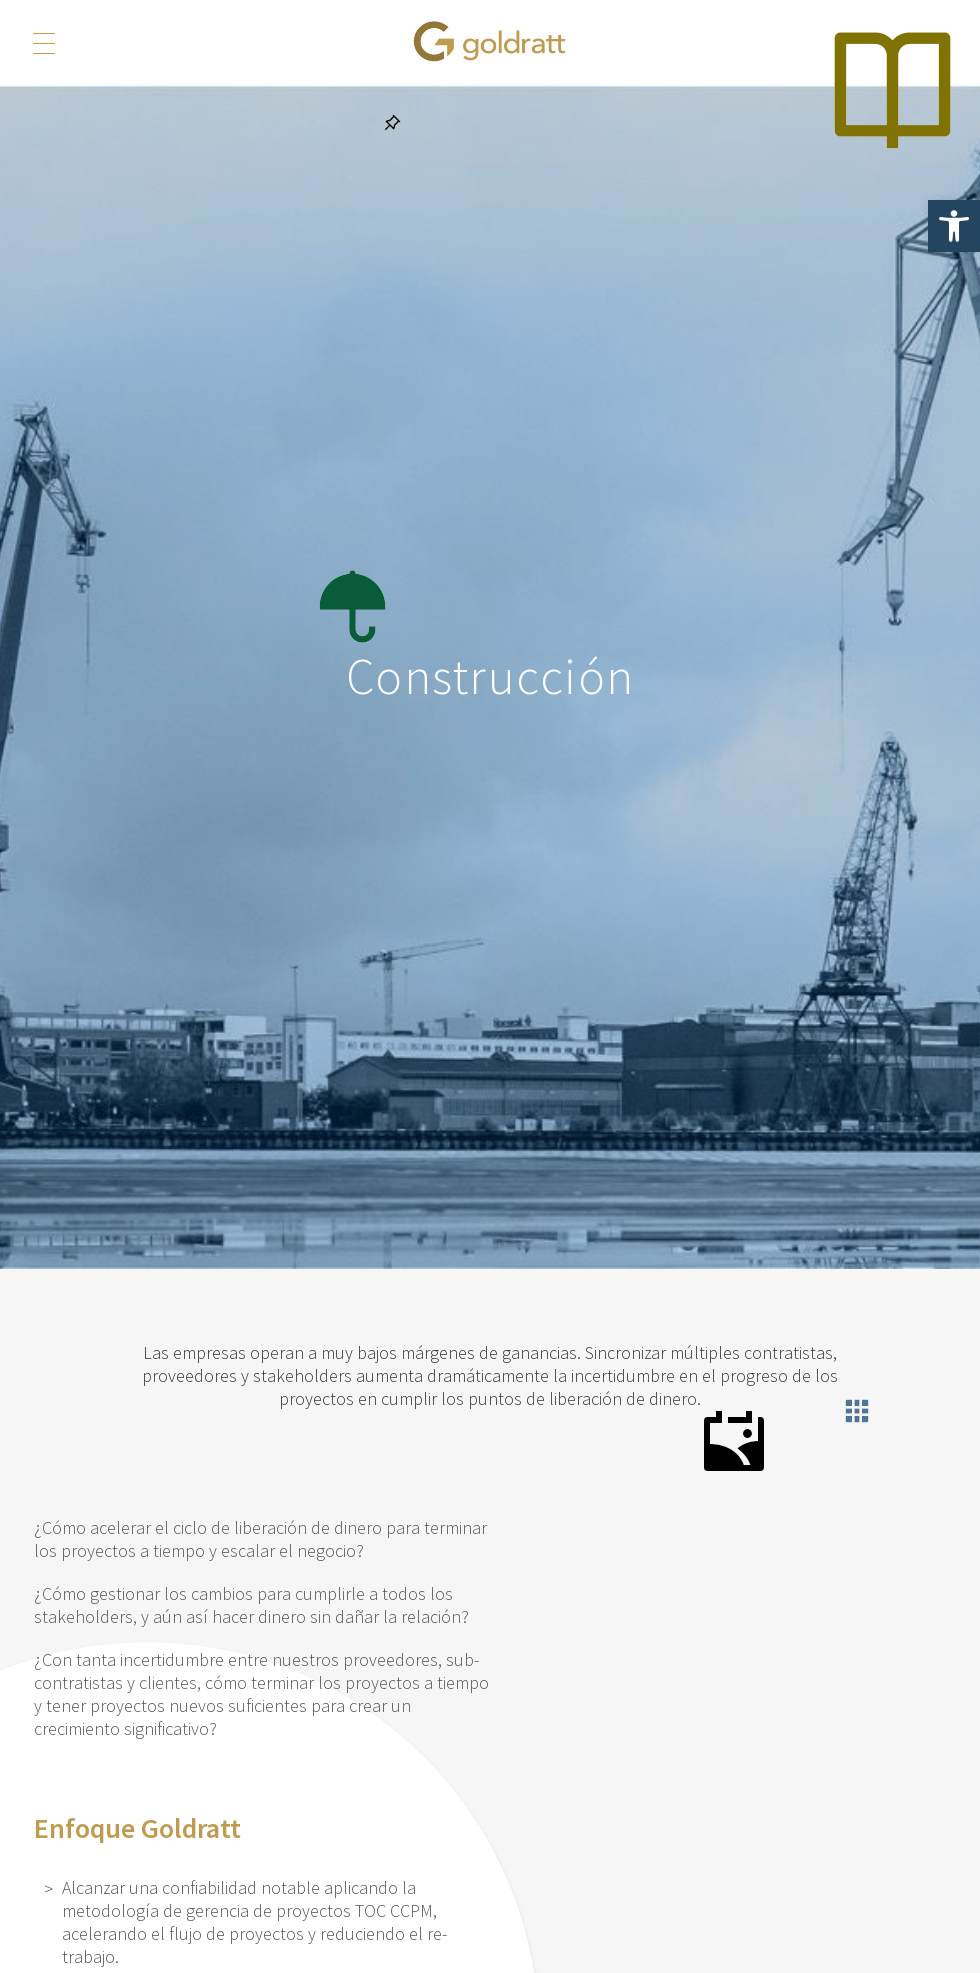 This screenshot has width=980, height=1973. Describe the element at coordinates (892, 84) in the screenshot. I see `open reading mode or e-reader` at that location.